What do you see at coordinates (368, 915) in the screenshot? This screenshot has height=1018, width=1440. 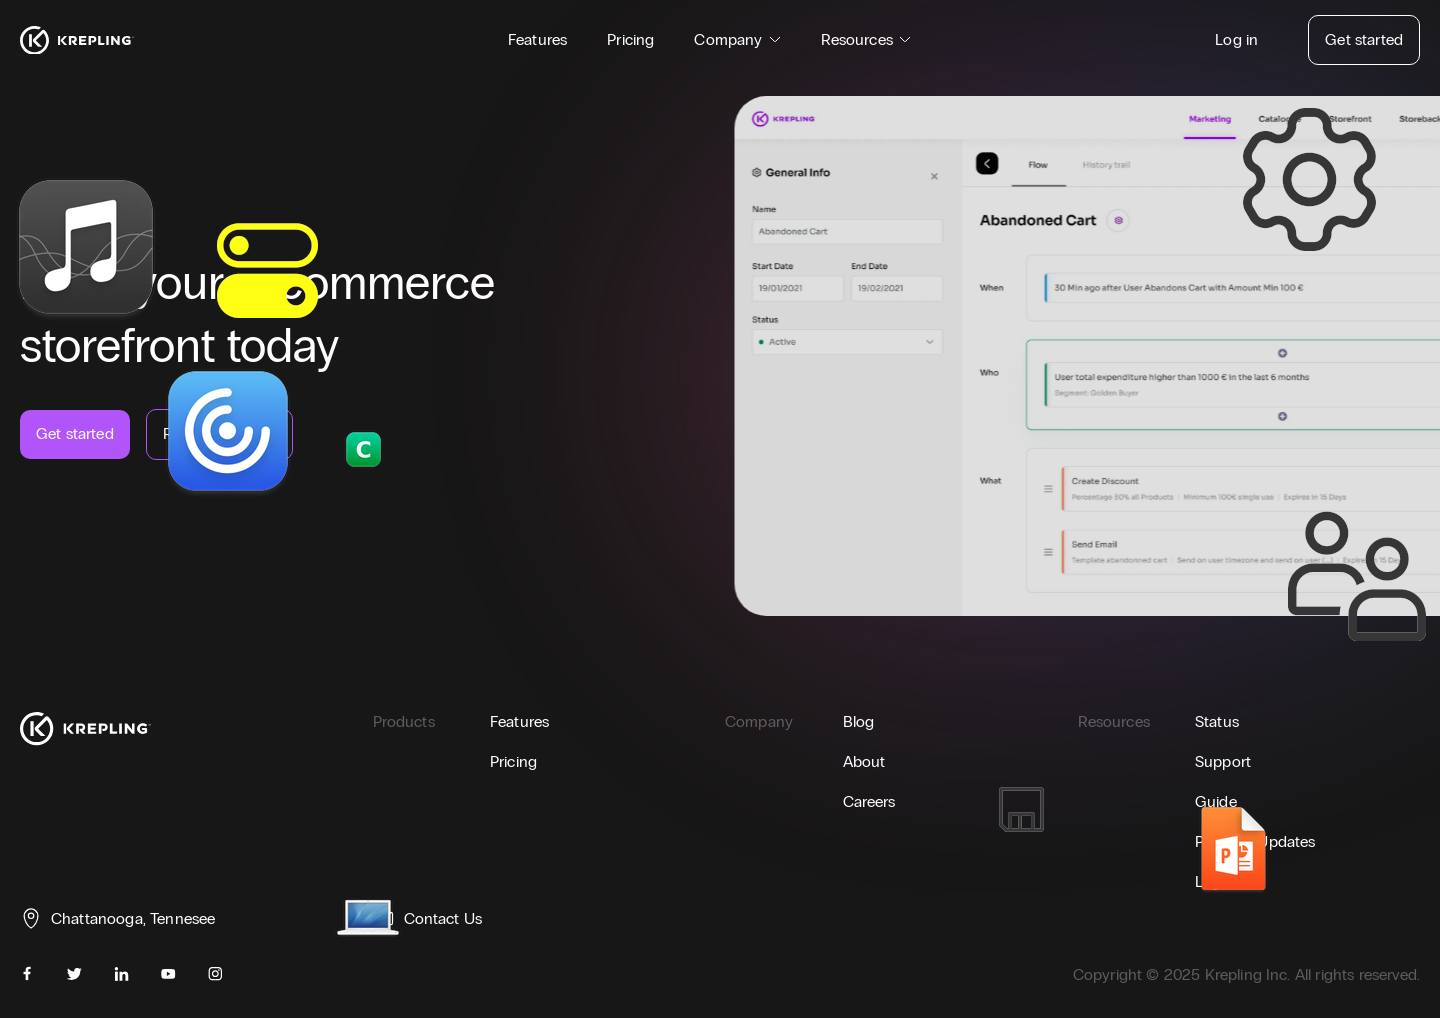 I see `indicates this mac device in system preferences` at bounding box center [368, 915].